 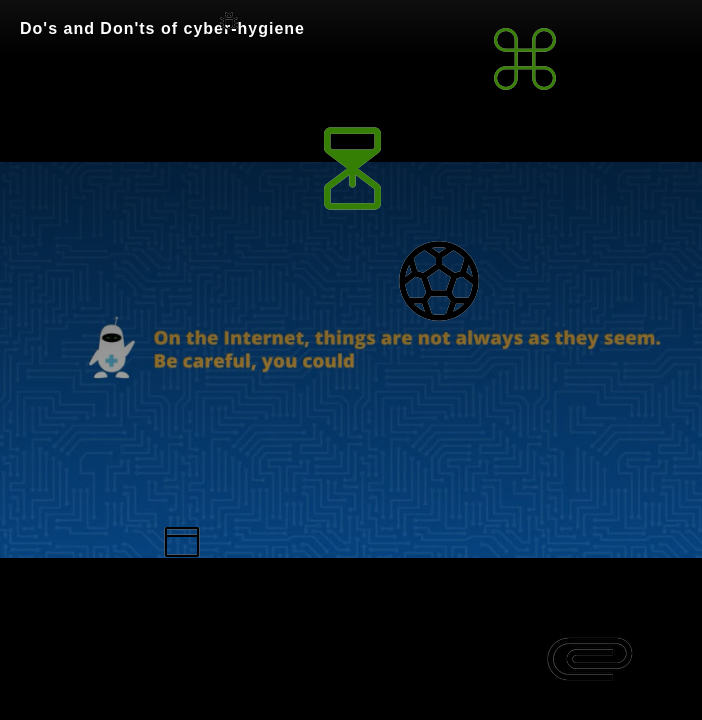 What do you see at coordinates (588, 659) in the screenshot?
I see `attach a file to your message` at bounding box center [588, 659].